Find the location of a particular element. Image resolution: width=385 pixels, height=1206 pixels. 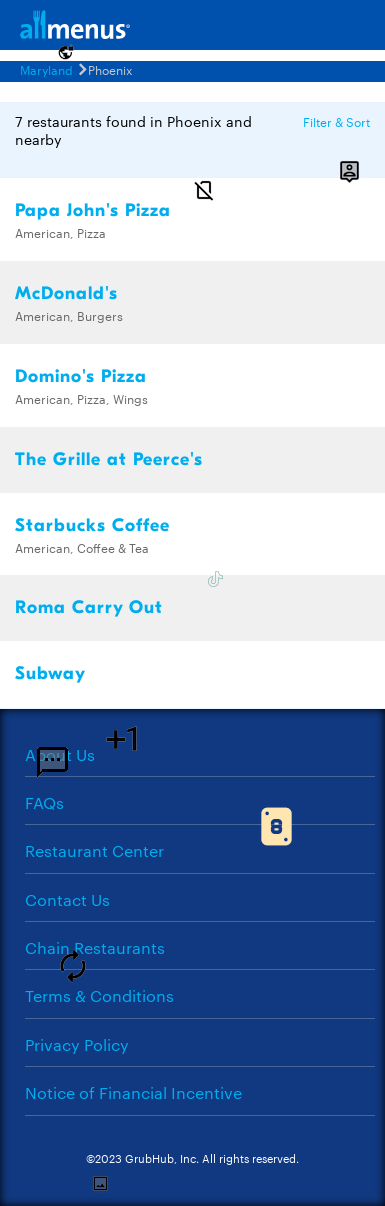

indicates active vpn connection is located at coordinates (66, 52).